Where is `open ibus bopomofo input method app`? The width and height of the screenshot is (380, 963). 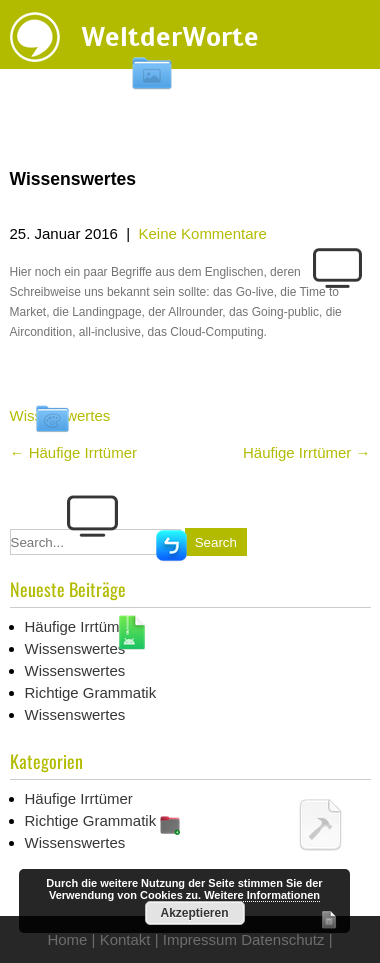 open ibus bopomofo input method app is located at coordinates (171, 545).